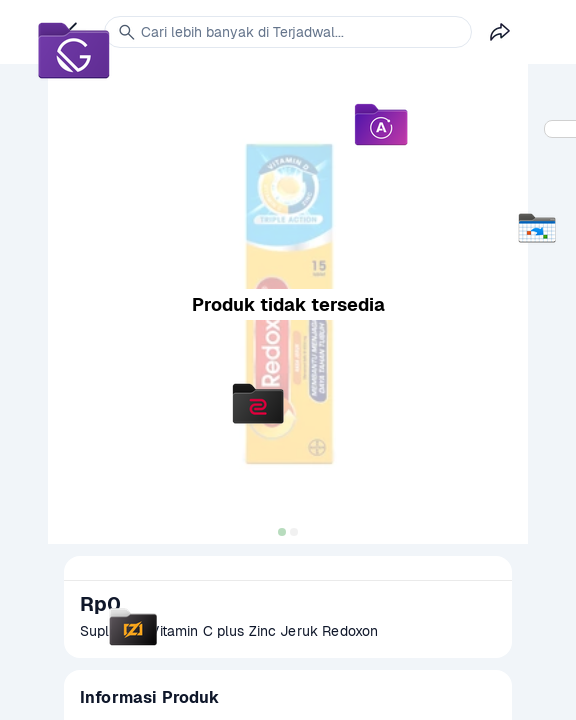 The image size is (576, 720). What do you see at coordinates (258, 405) in the screenshot?
I see `folder containing BenQ ZOWIE gaming peripherals software or drivers` at bounding box center [258, 405].